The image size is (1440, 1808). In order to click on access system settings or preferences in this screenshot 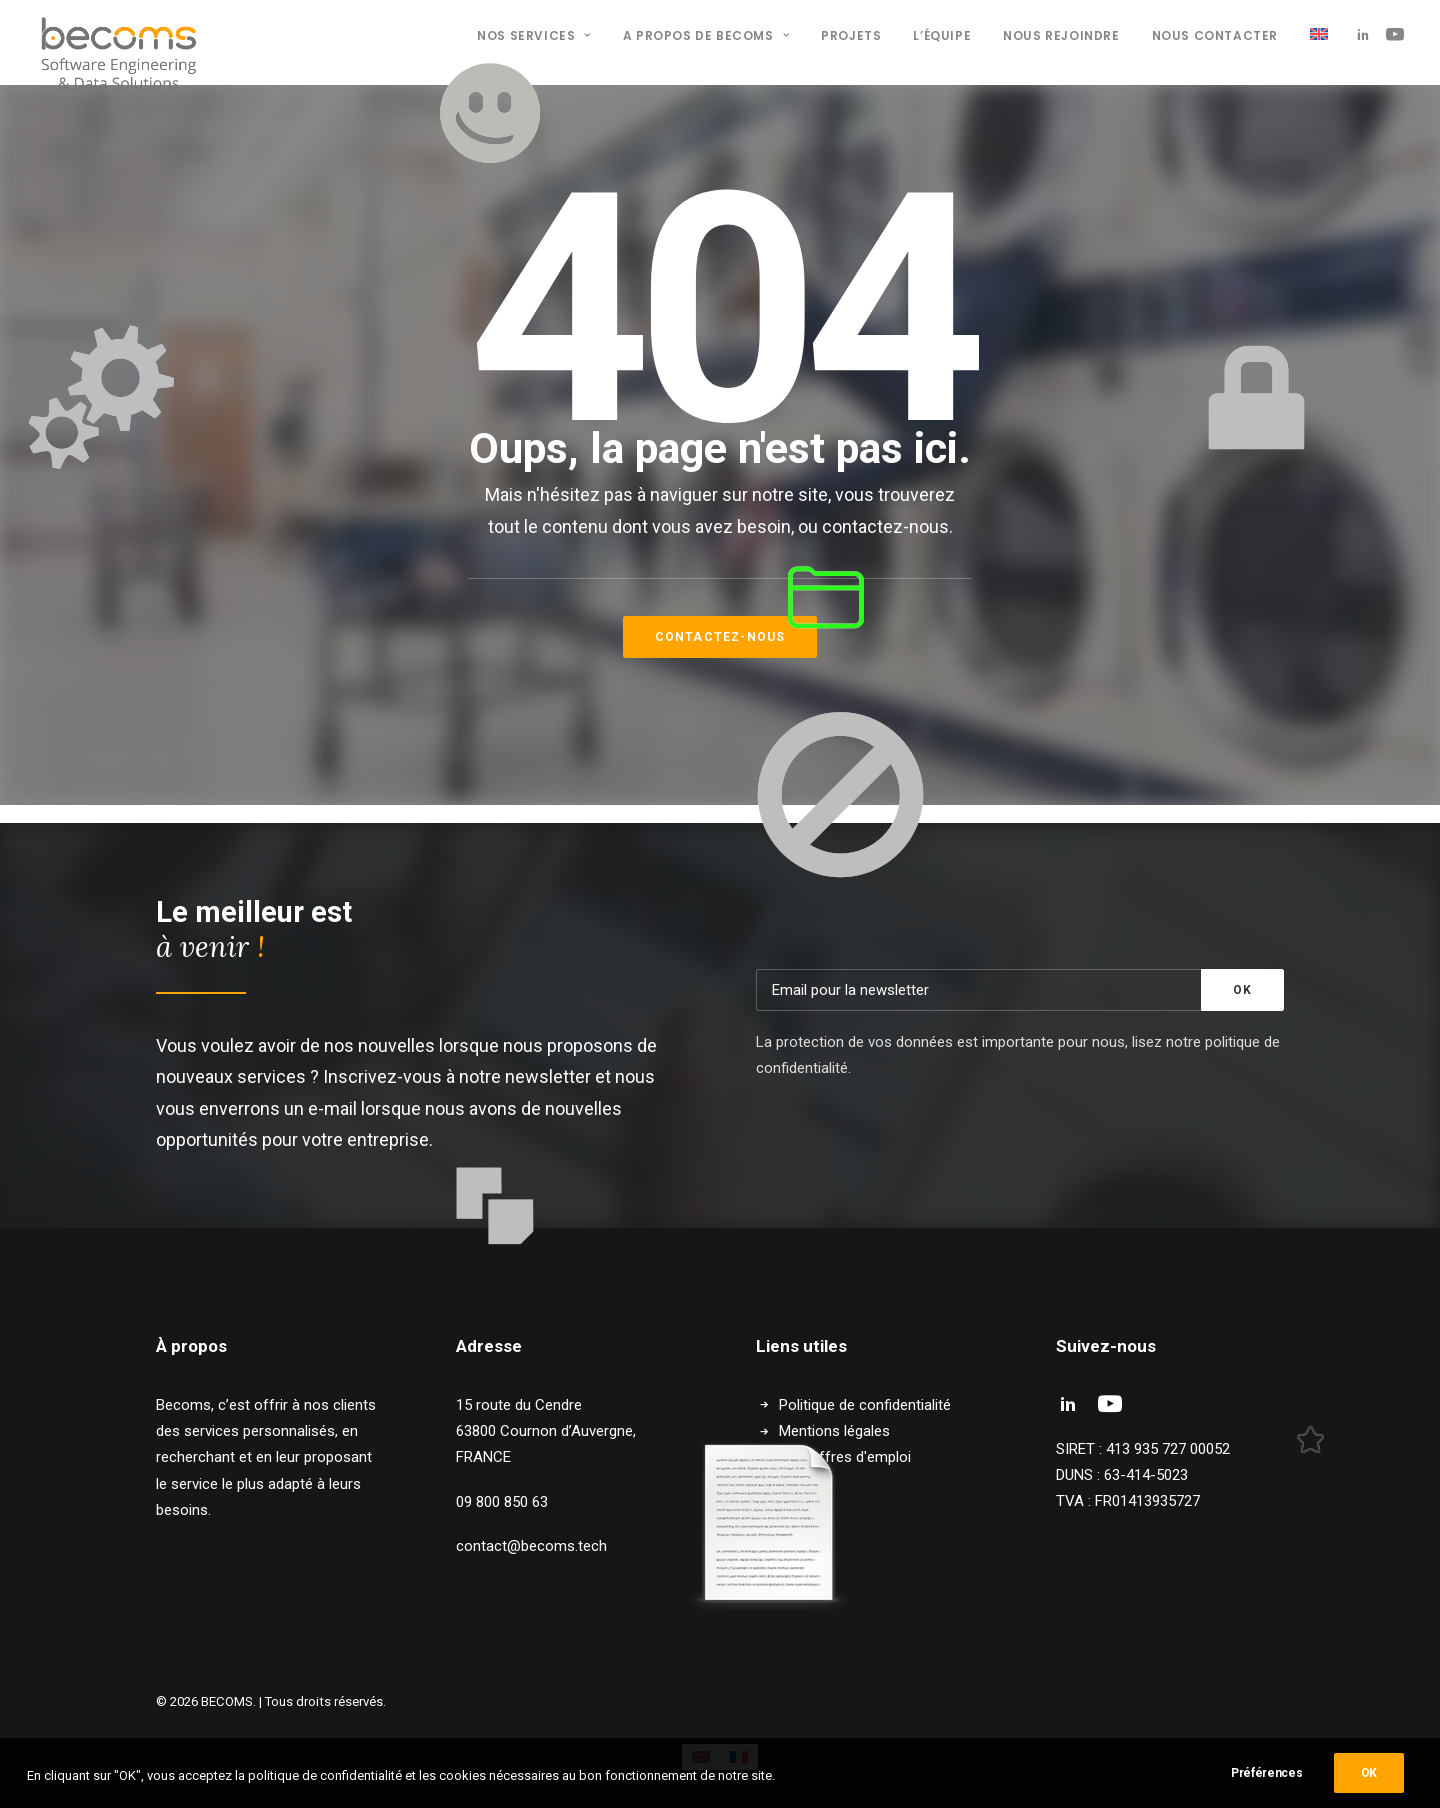, I will do `click(97, 400)`.